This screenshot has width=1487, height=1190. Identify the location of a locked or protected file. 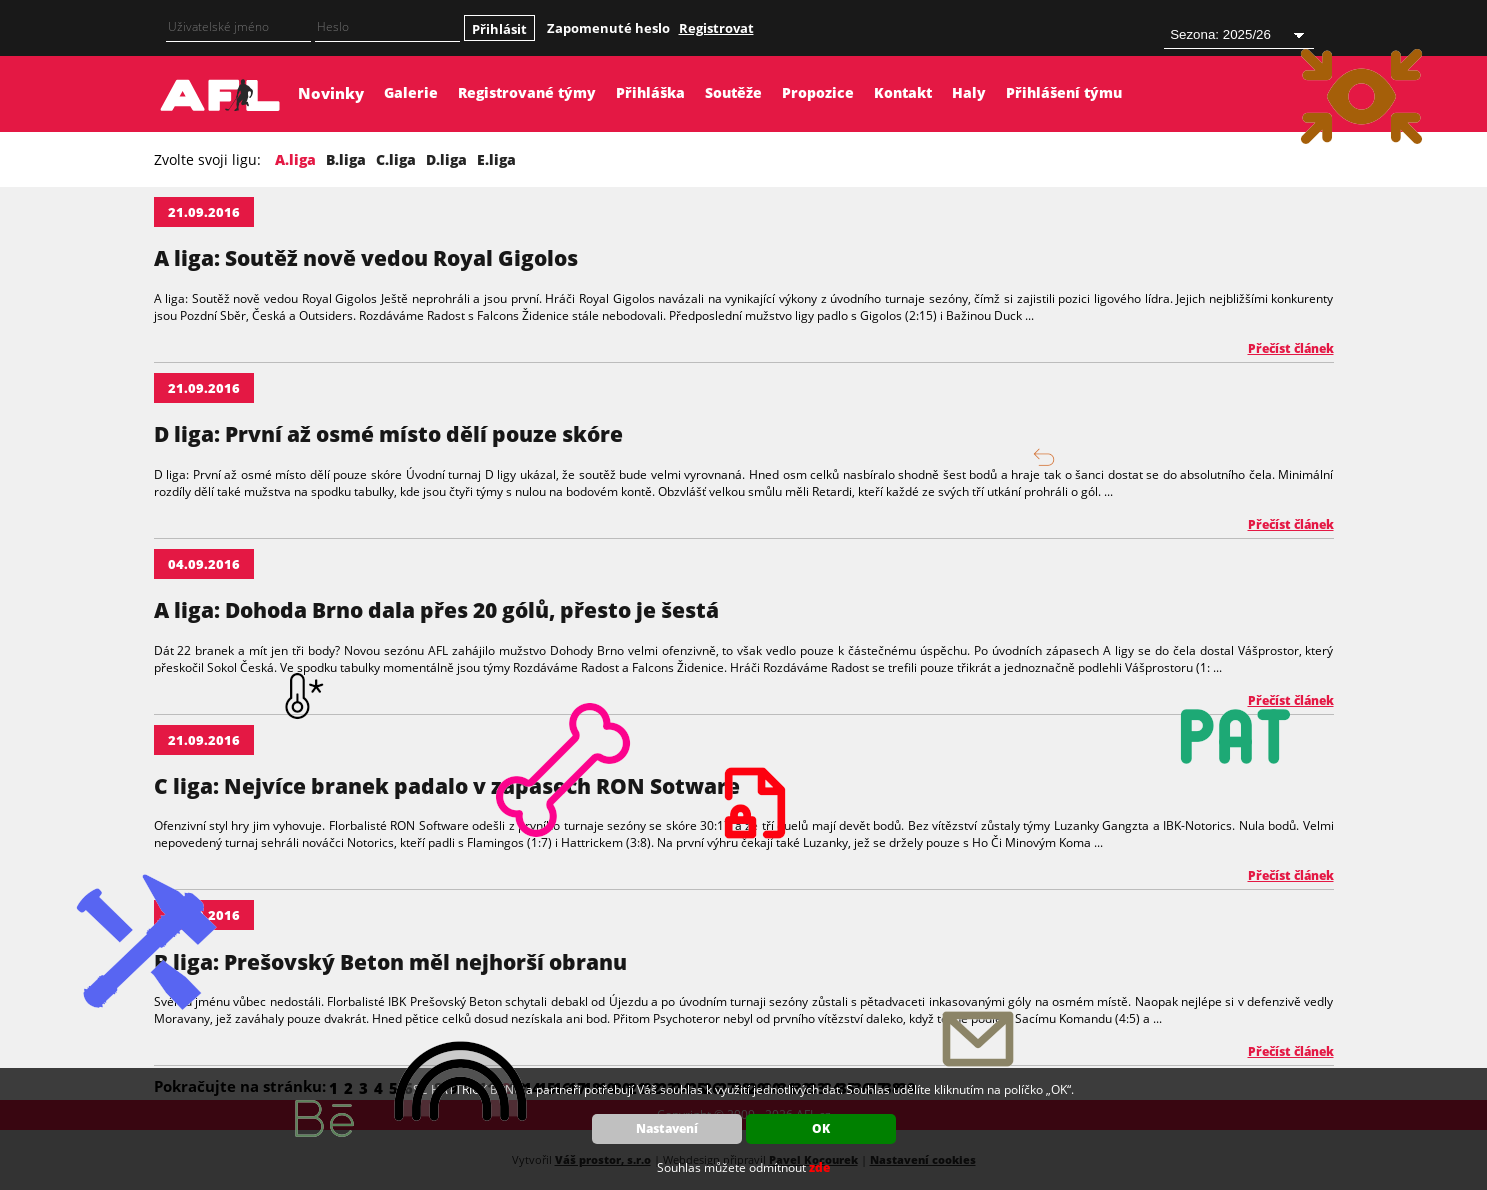
(755, 803).